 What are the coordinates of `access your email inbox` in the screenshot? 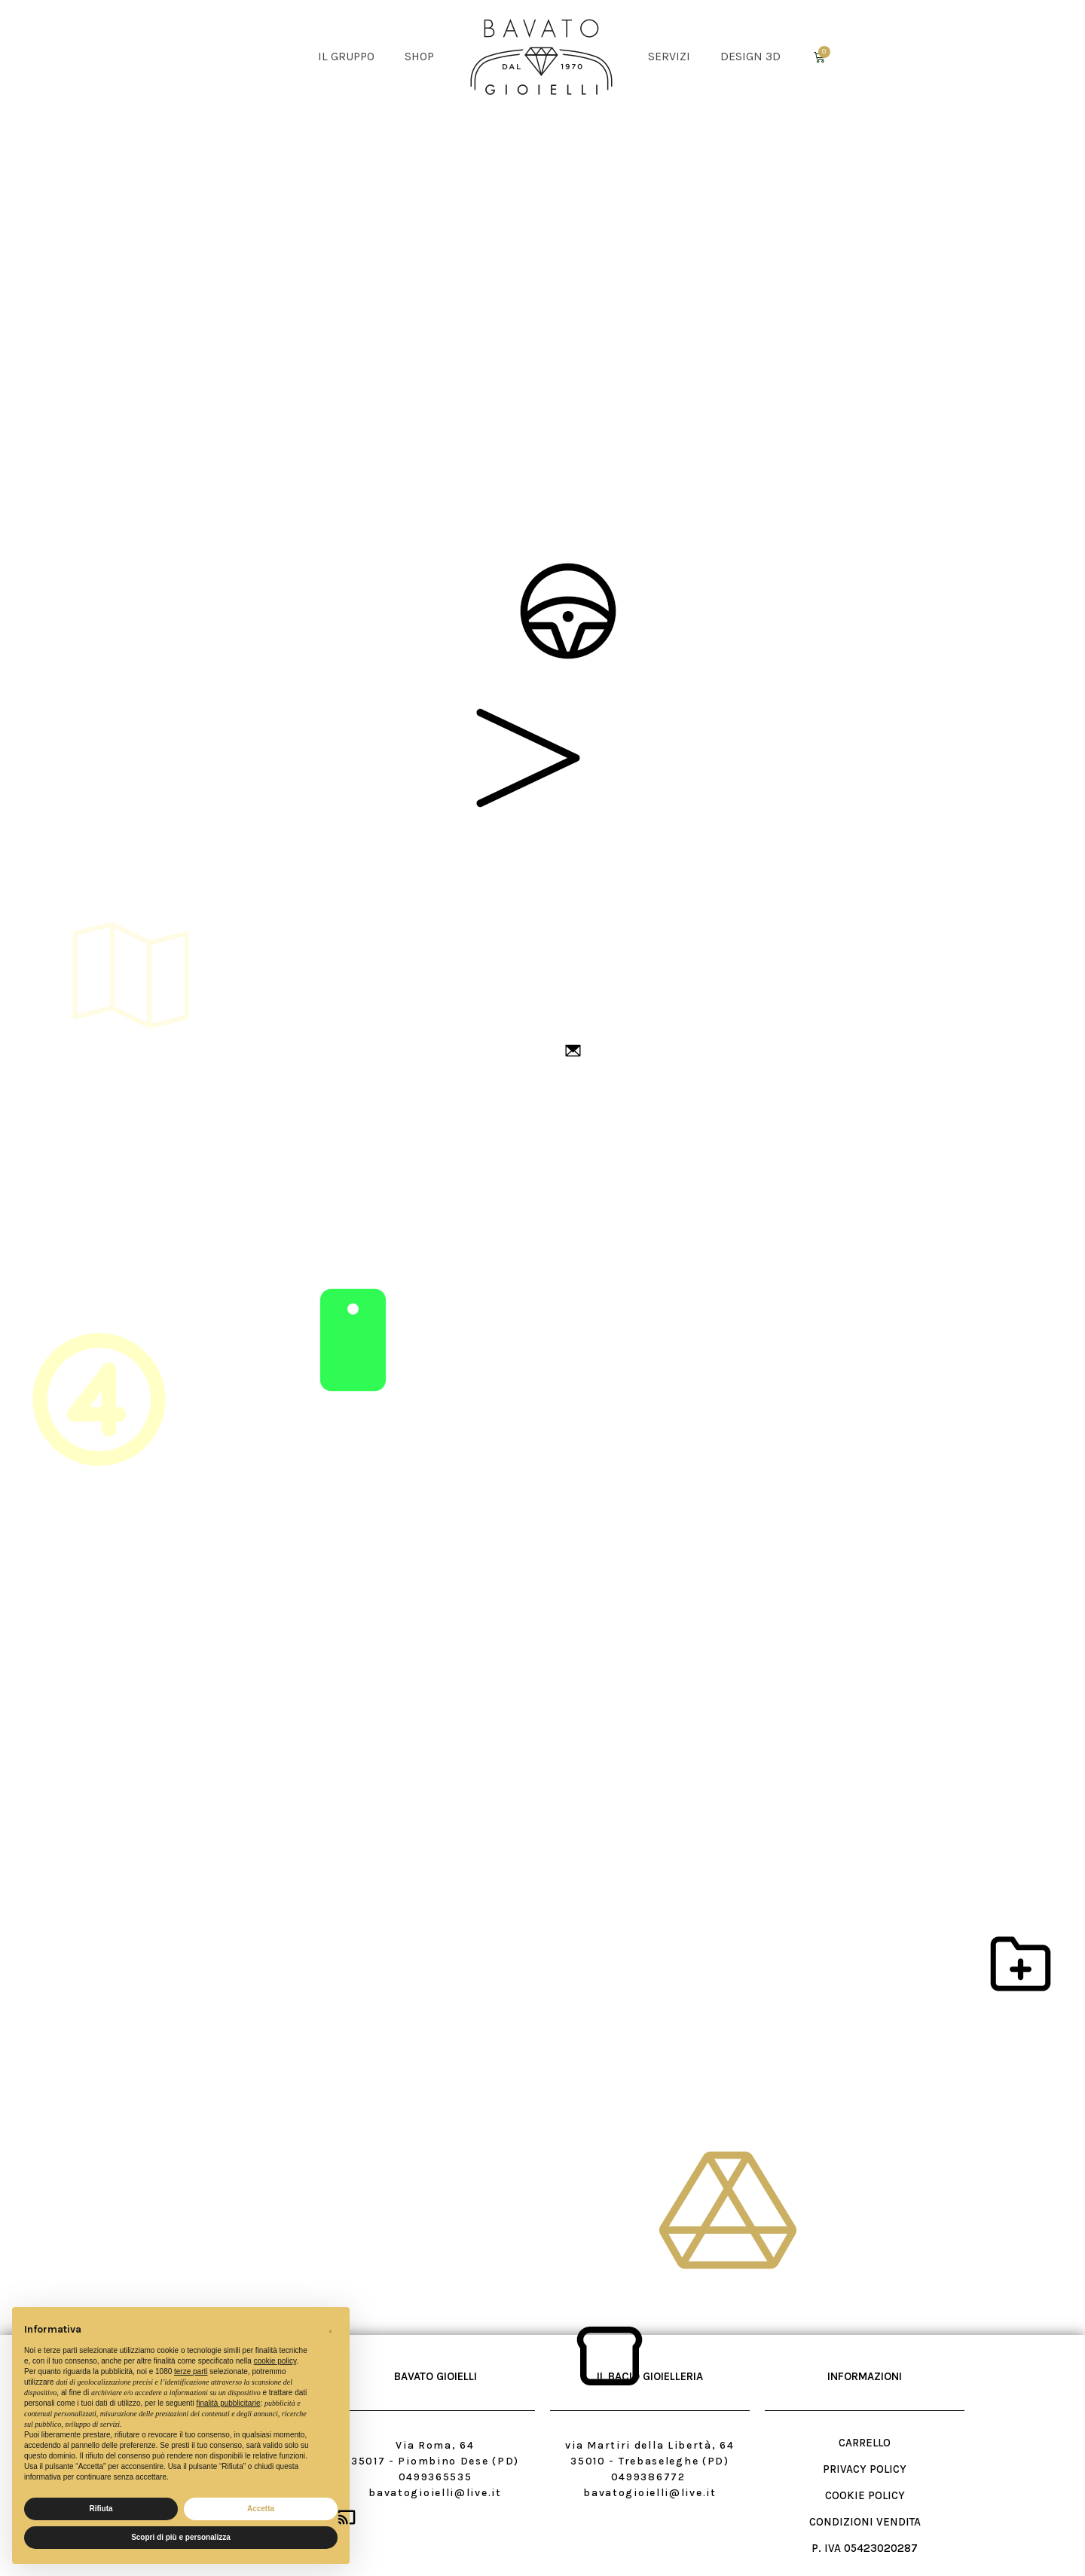 It's located at (573, 1050).